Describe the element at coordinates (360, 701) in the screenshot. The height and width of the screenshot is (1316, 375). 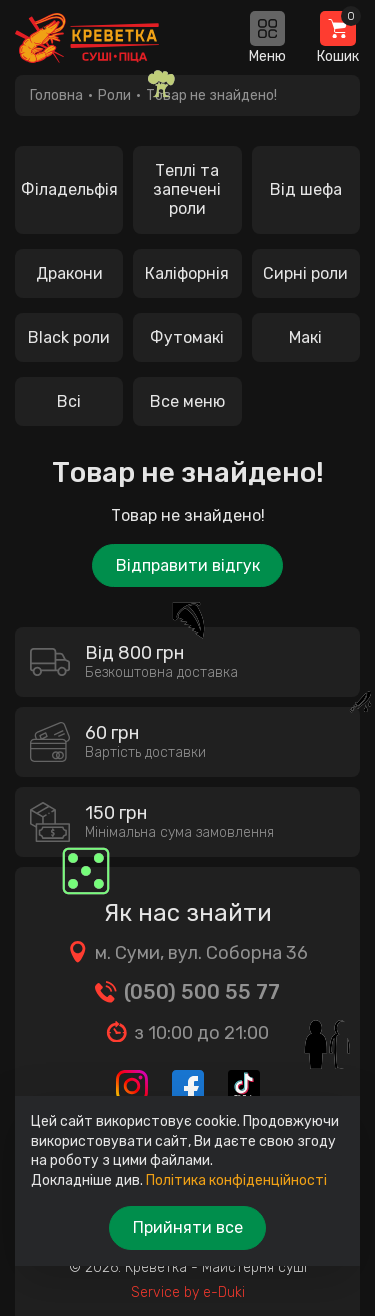
I see `melee weapon item in game inventory` at that location.